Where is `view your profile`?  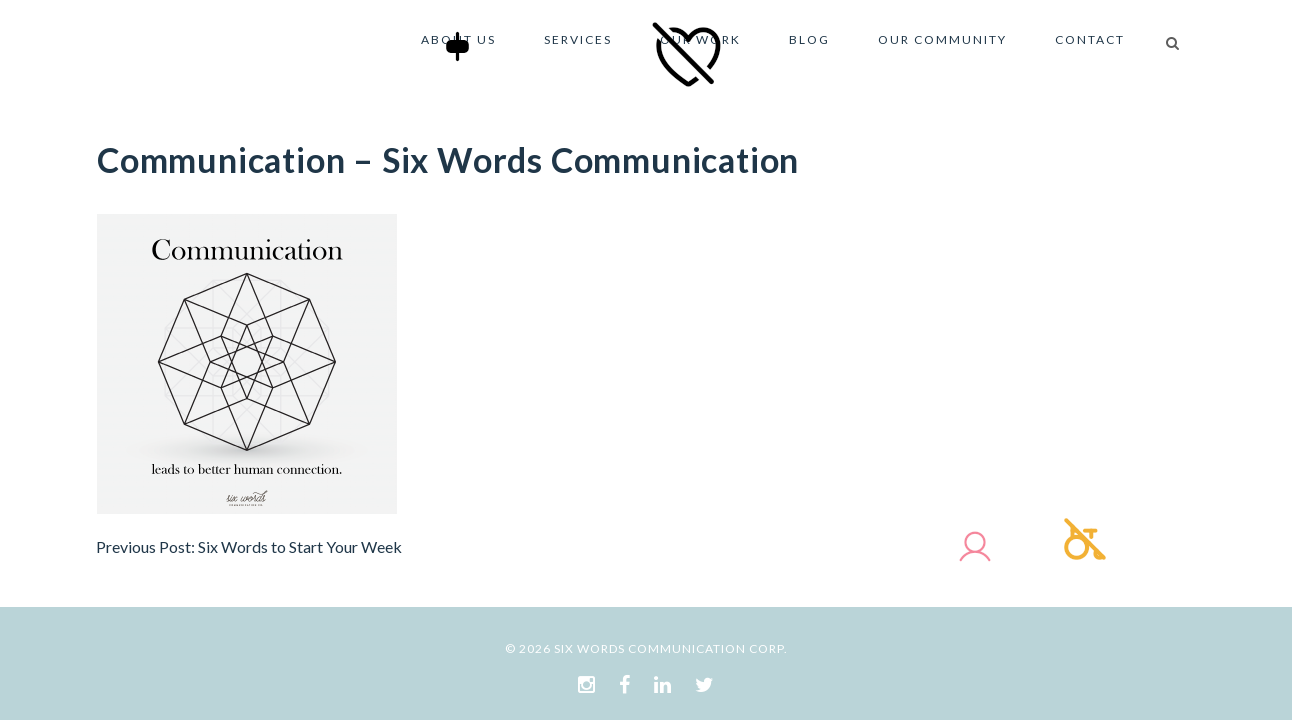
view your profile is located at coordinates (975, 547).